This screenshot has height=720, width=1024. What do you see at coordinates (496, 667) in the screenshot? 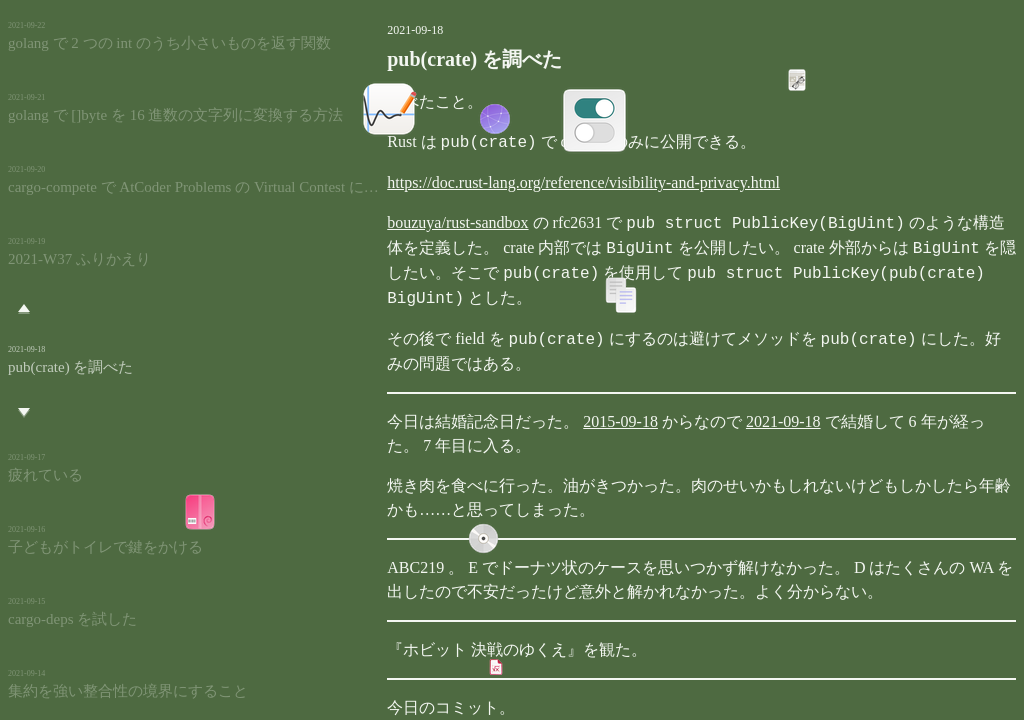
I see `open an opendocument formula template file` at bounding box center [496, 667].